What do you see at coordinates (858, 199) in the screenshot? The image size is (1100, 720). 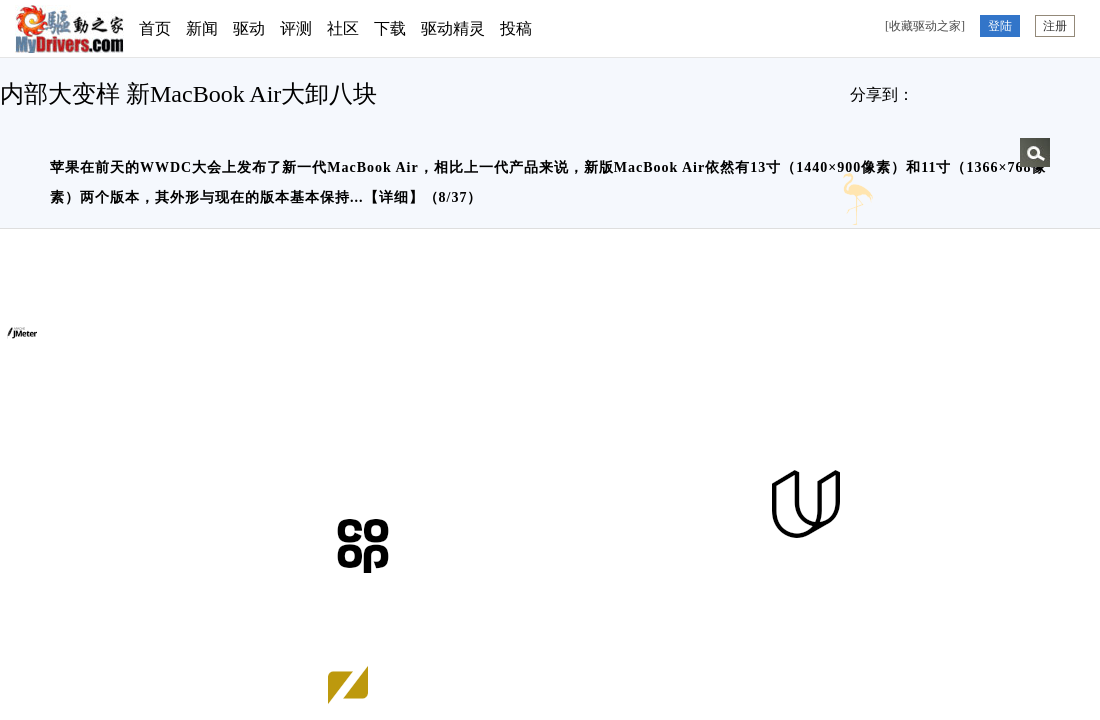 I see `Silver Airways airline logo` at bounding box center [858, 199].